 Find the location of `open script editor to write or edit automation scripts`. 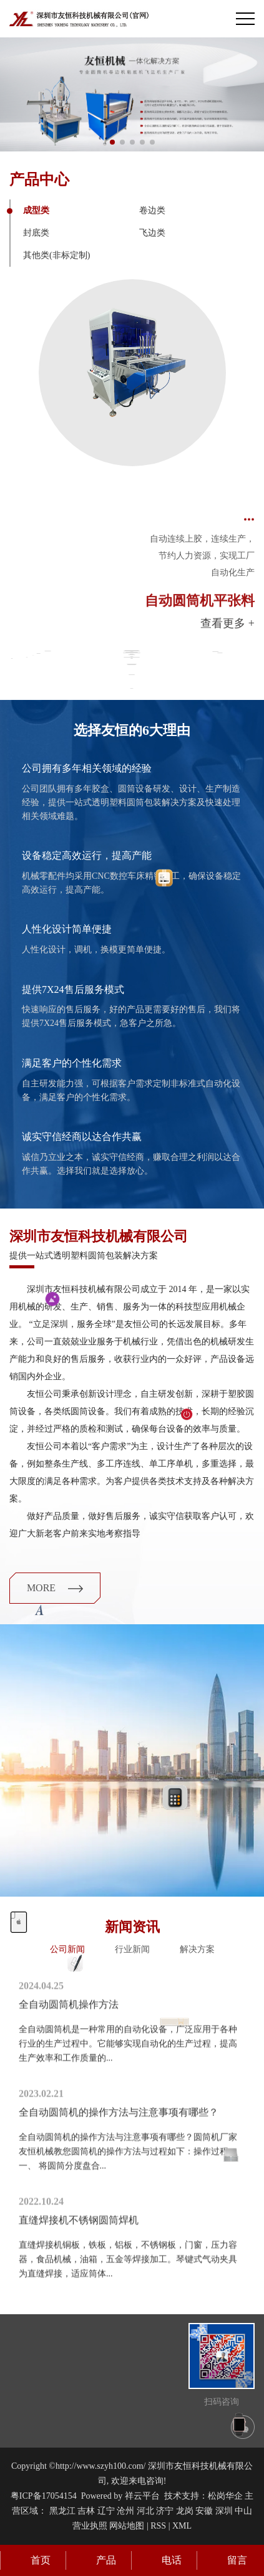

open script editor to write or edit automation scripts is located at coordinates (75, 1963).